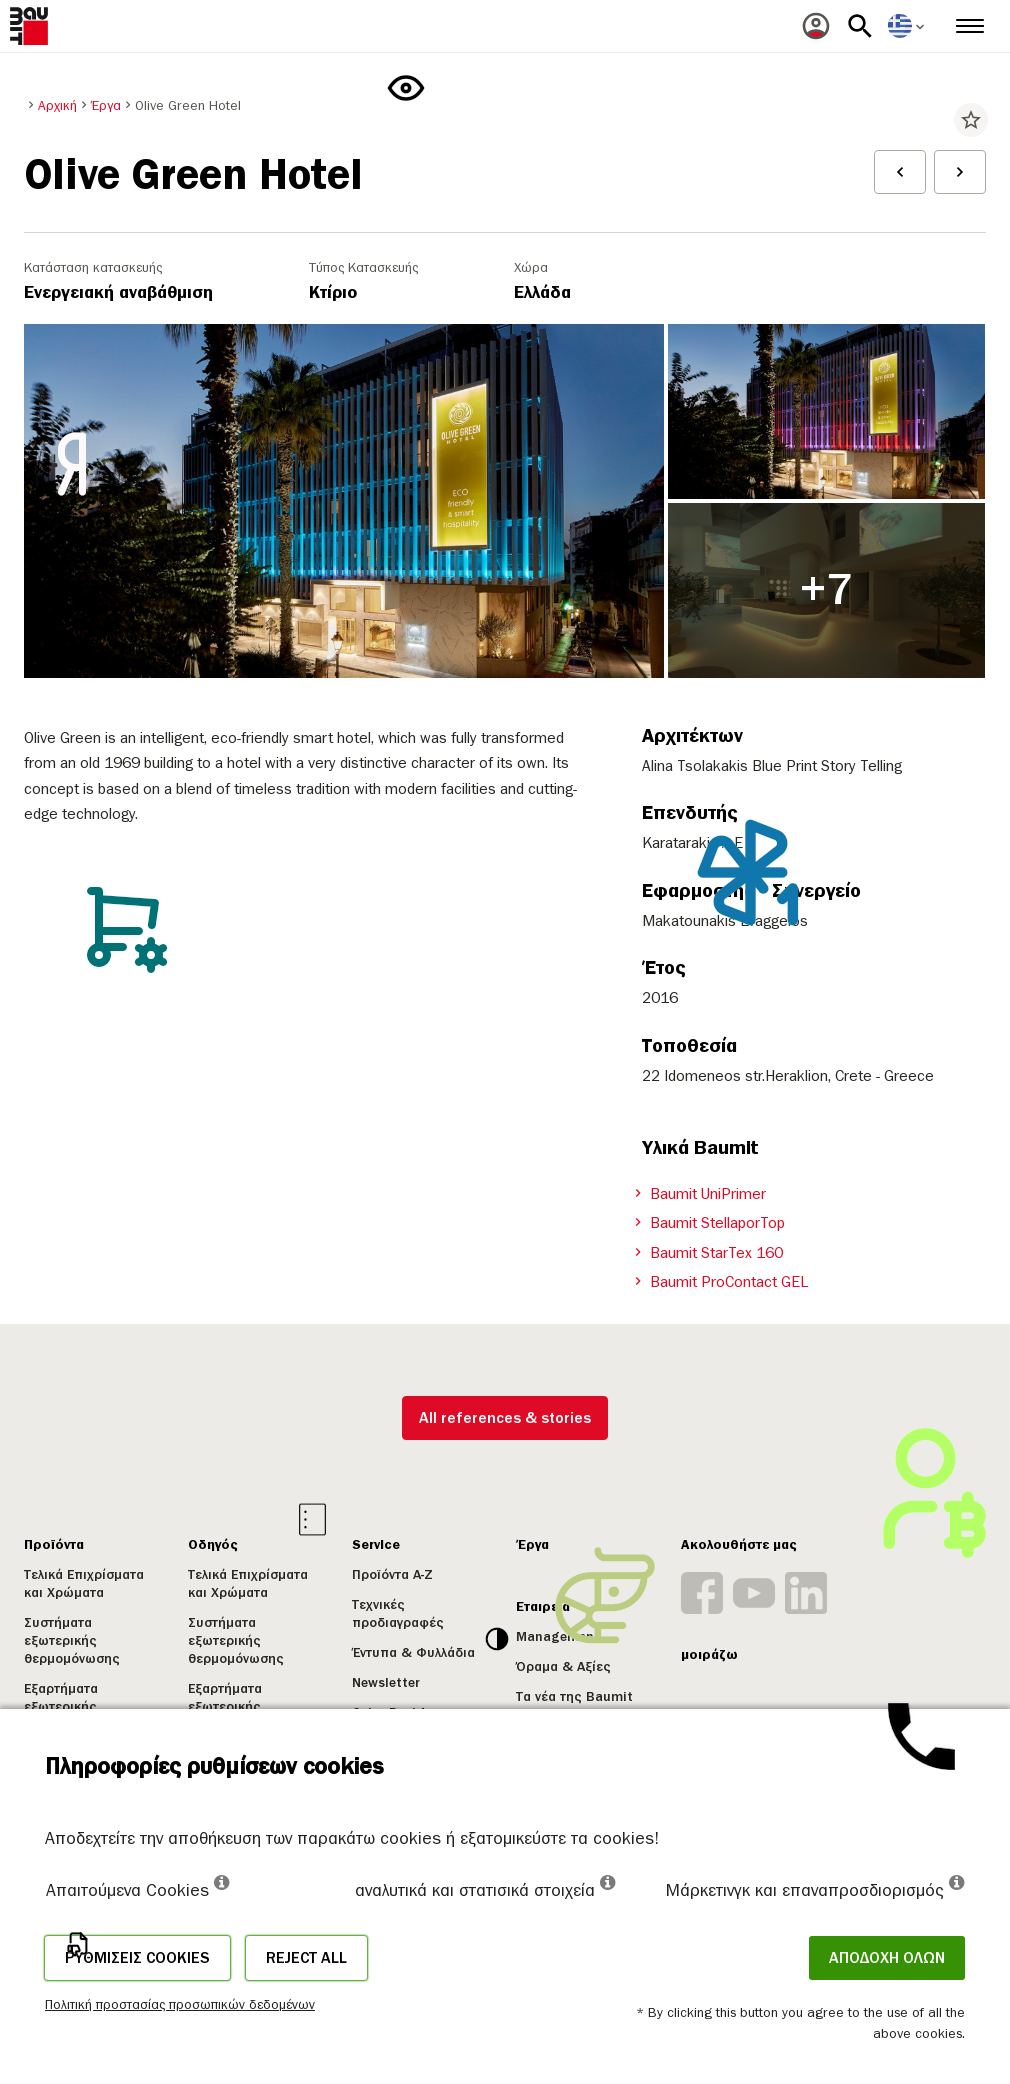  Describe the element at coordinates (925, 1488) in the screenshot. I see `view user's bitcoin wallet or balance` at that location.